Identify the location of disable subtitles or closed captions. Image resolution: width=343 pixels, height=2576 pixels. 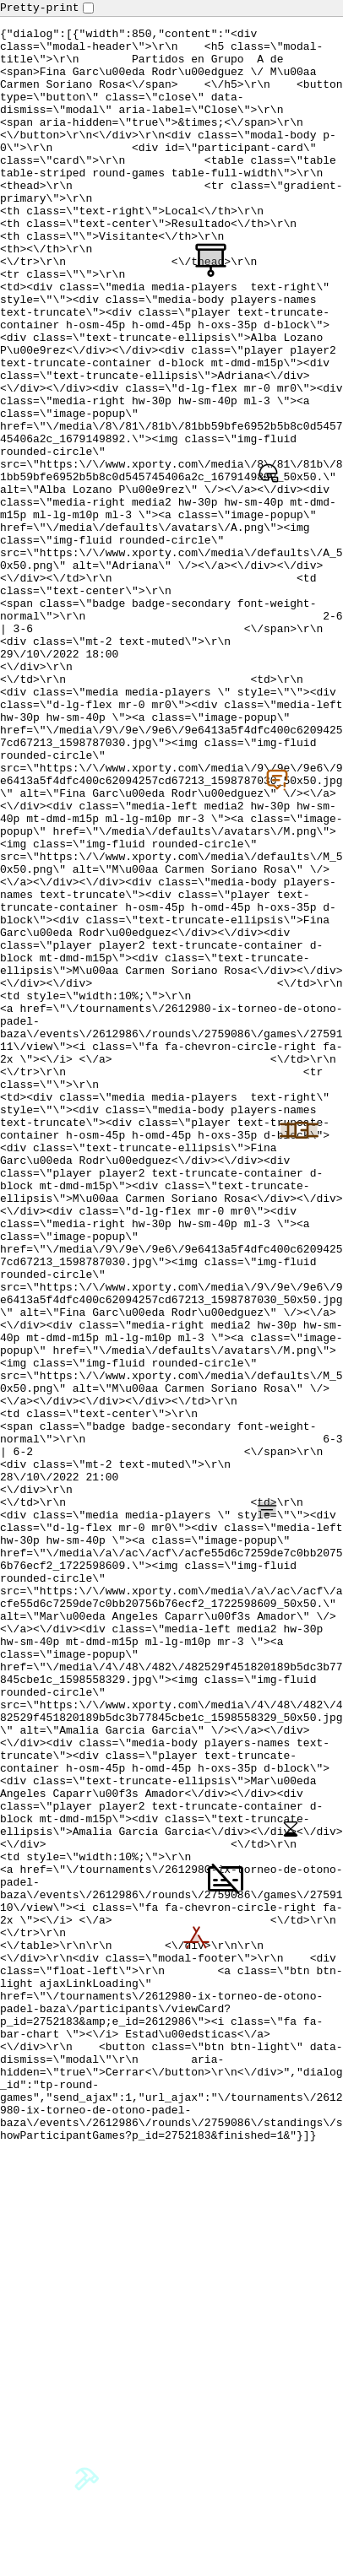
(226, 1879).